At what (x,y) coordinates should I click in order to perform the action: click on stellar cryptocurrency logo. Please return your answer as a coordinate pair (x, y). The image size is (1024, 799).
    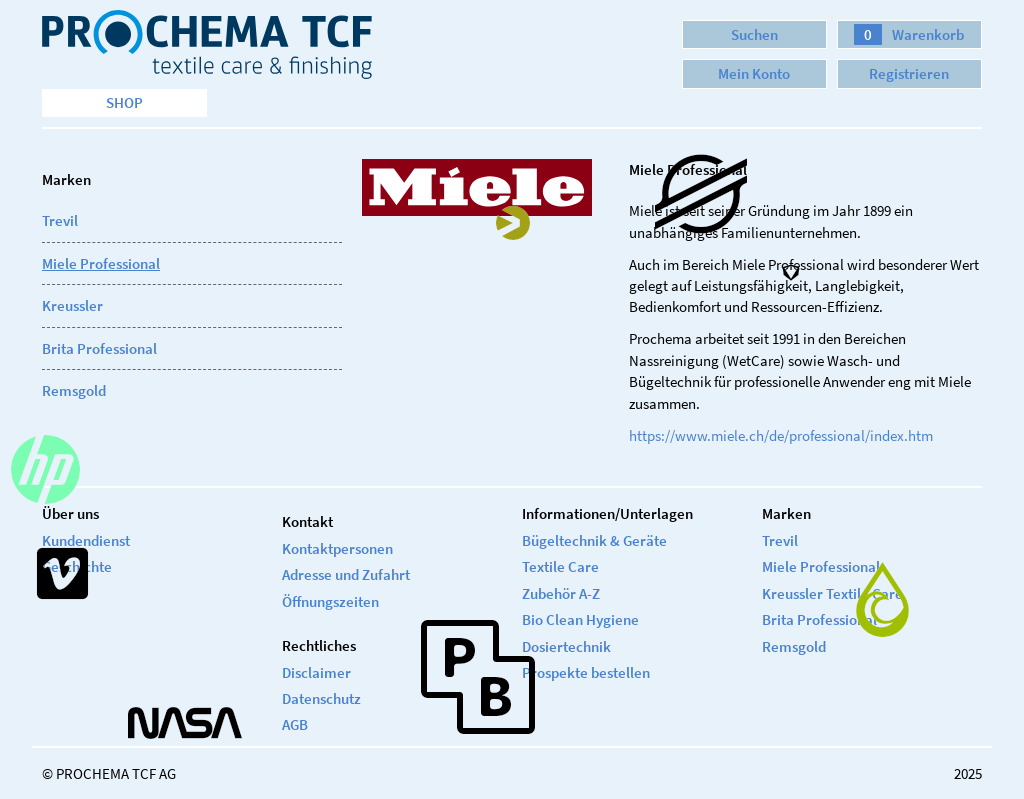
    Looking at the image, I should click on (701, 194).